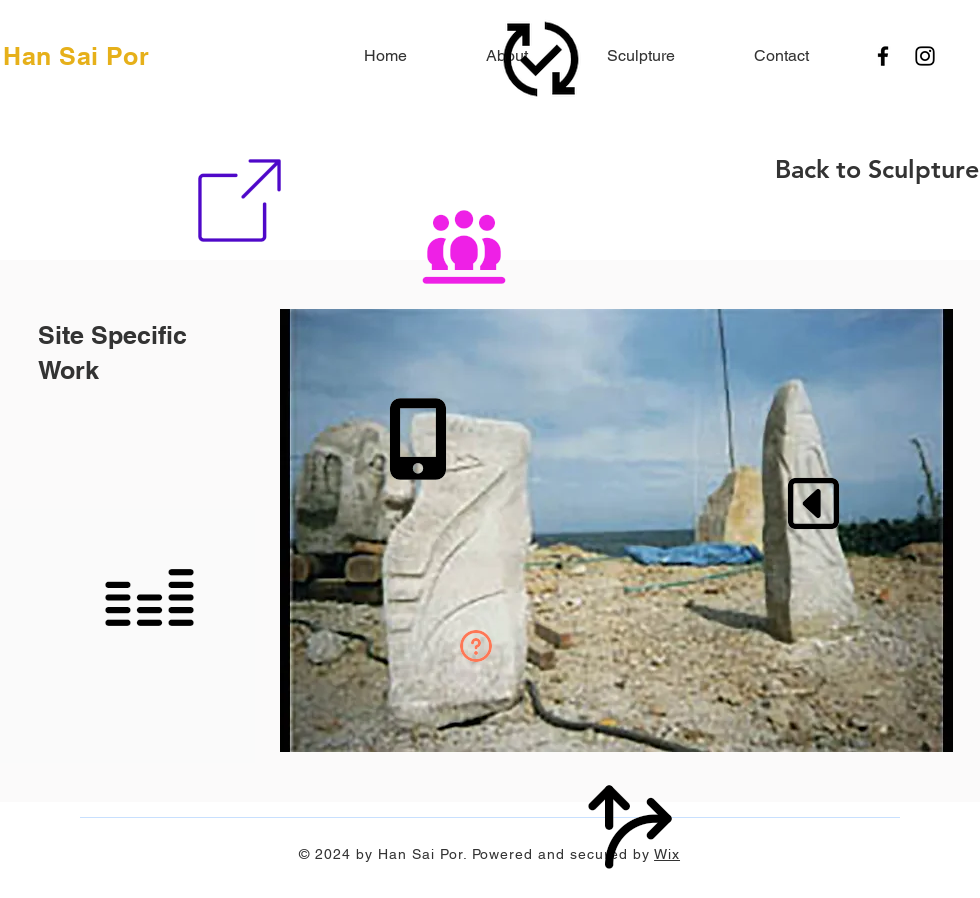  I want to click on indicates content has been published with recent changes, so click(541, 59).